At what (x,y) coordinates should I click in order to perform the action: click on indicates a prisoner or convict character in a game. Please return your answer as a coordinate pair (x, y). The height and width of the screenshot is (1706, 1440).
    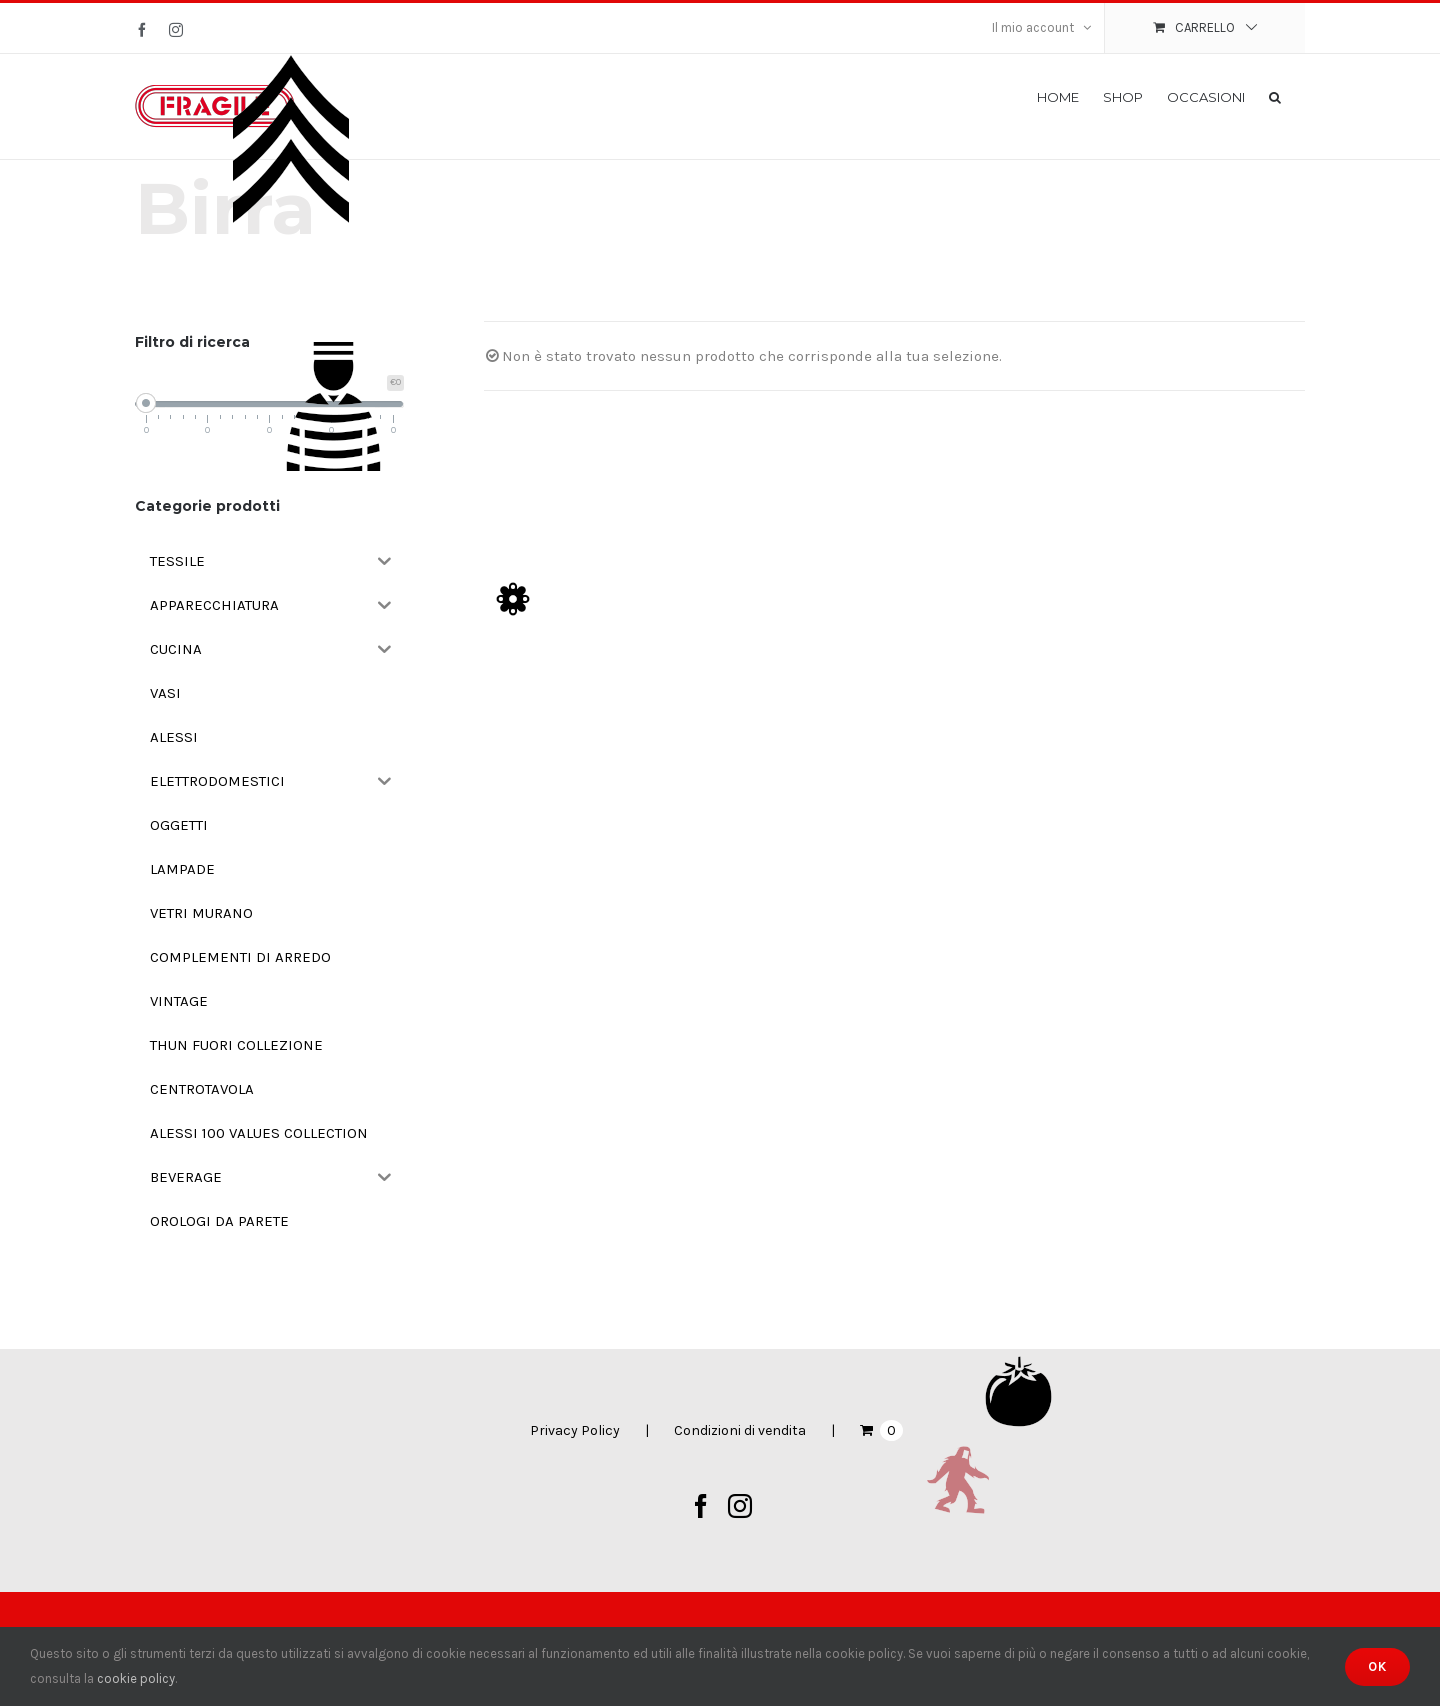
    Looking at the image, I should click on (333, 406).